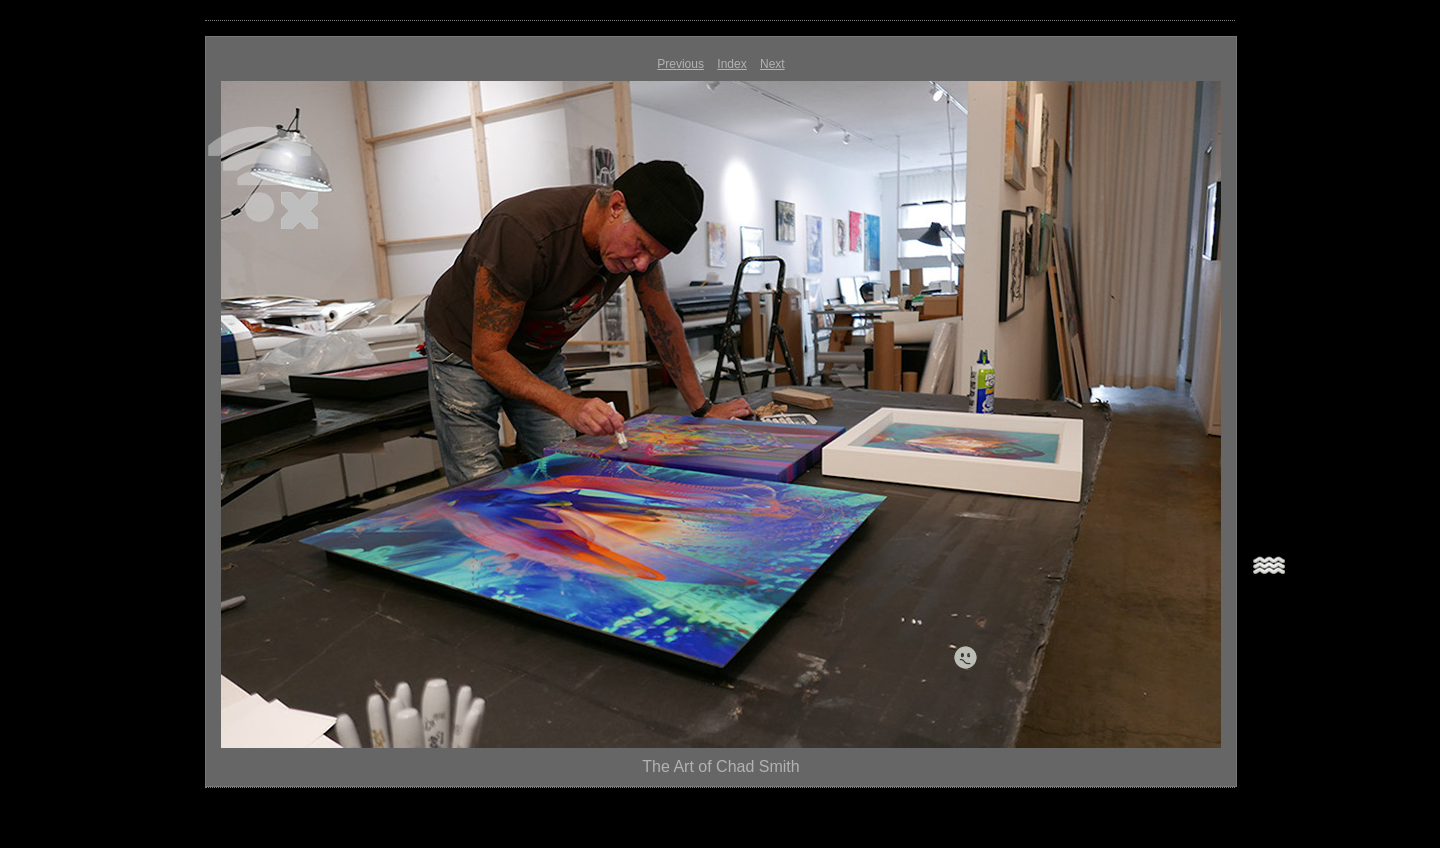 The image size is (1440, 848). I want to click on indicates foggy weather conditions, so click(1269, 564).